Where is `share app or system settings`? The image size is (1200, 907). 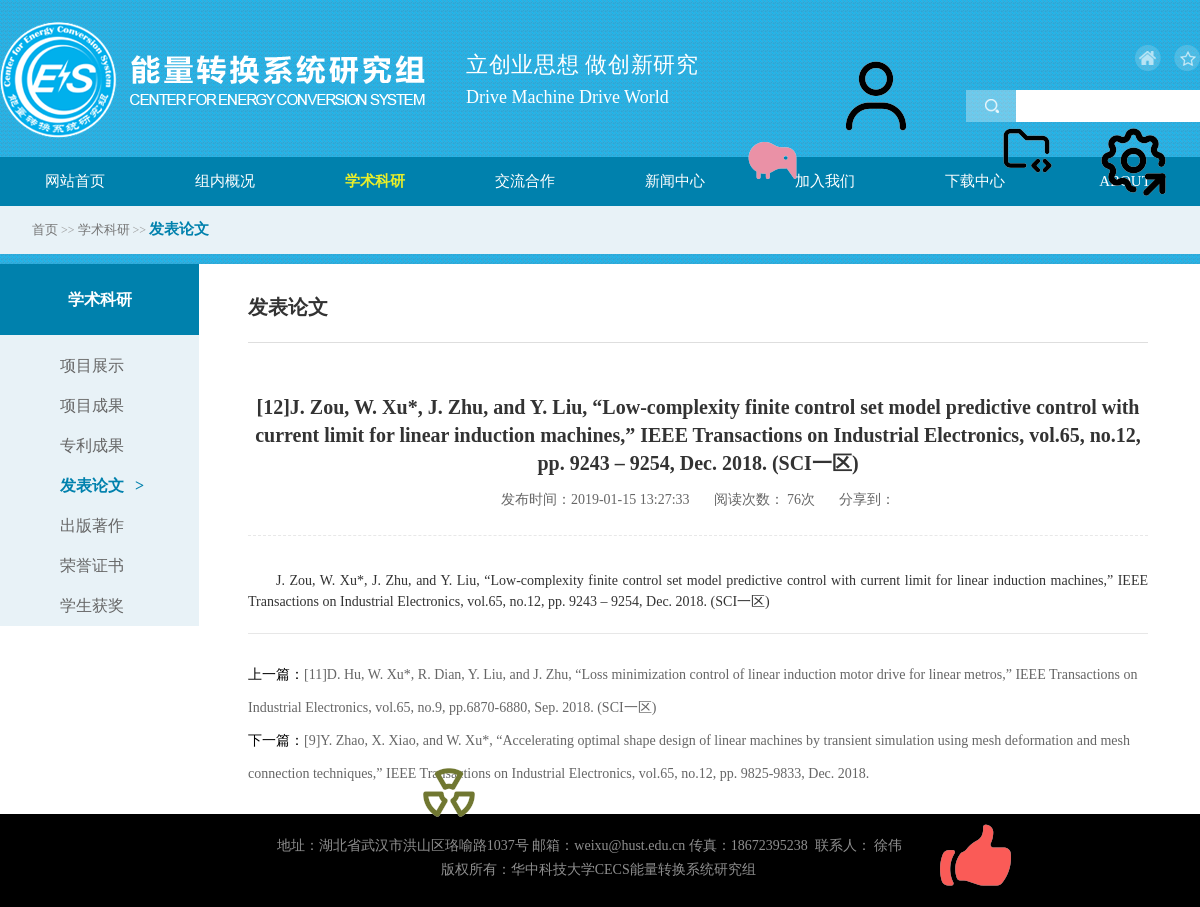 share app or system settings is located at coordinates (1133, 160).